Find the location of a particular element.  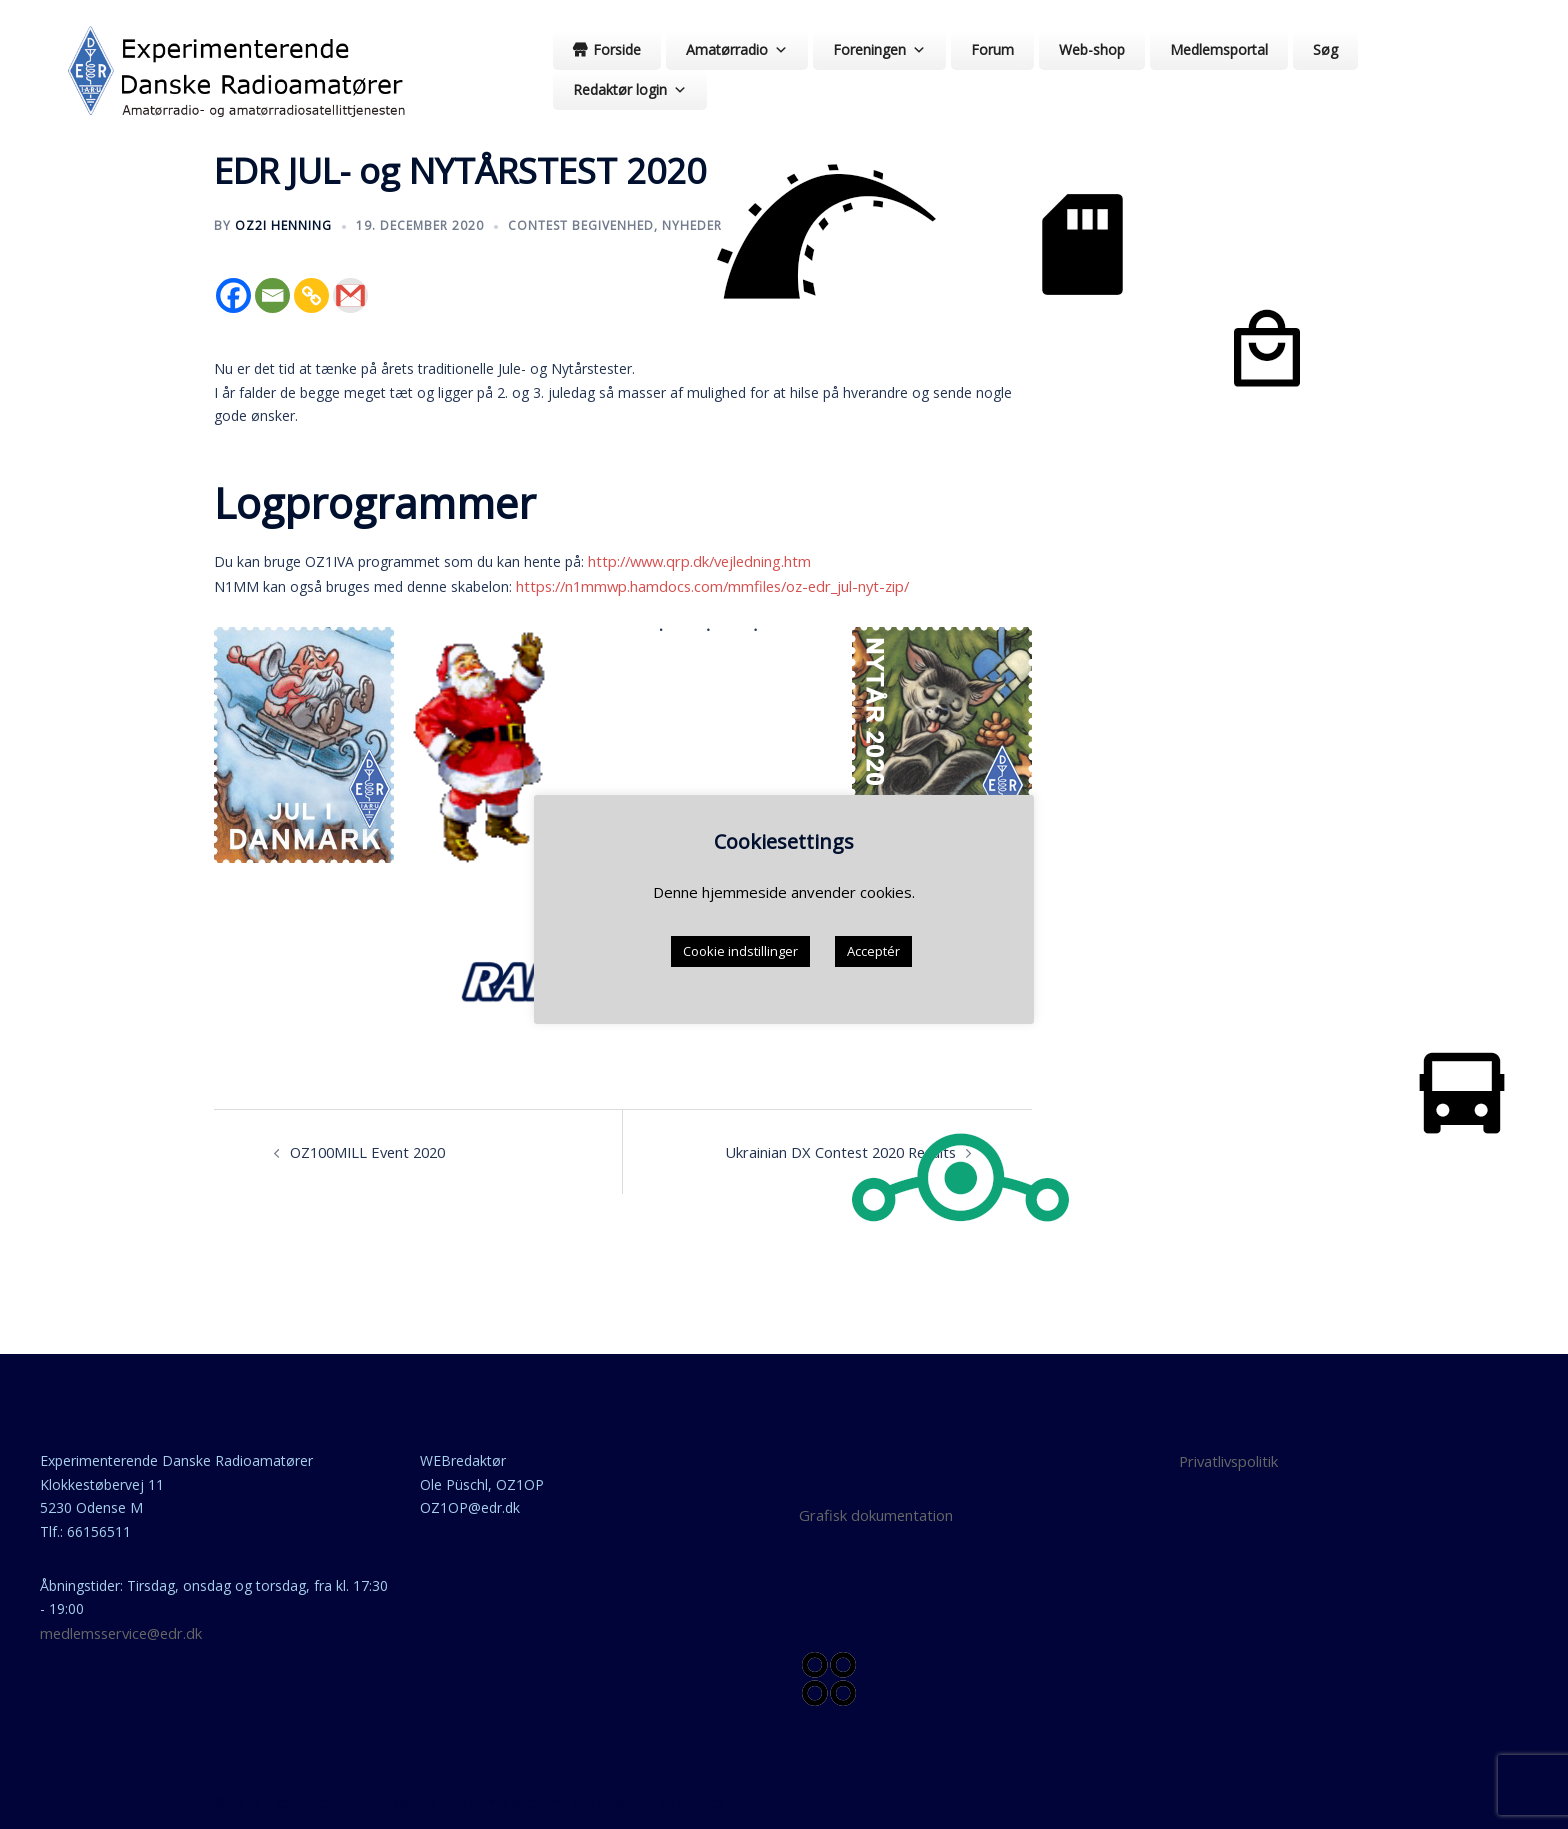

ruby on rails framework logo is located at coordinates (826, 231).